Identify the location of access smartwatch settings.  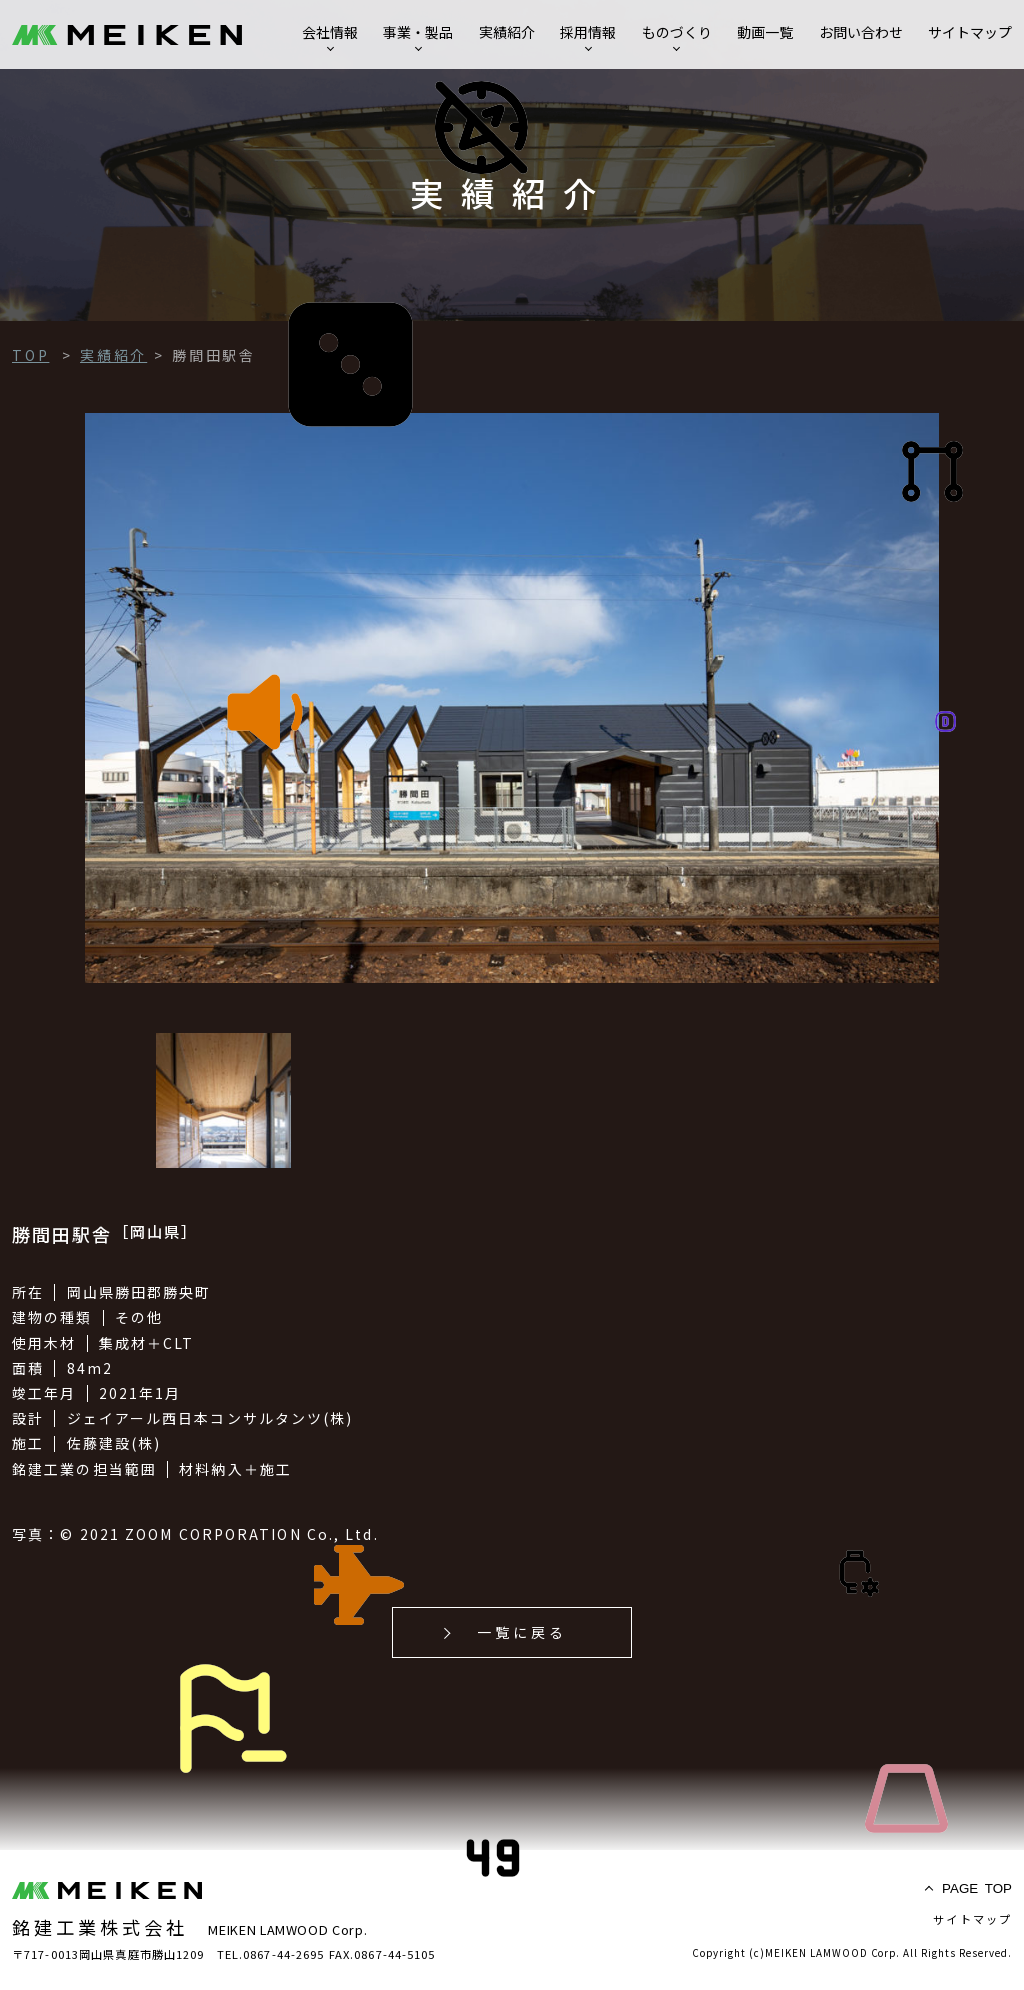
(855, 1572).